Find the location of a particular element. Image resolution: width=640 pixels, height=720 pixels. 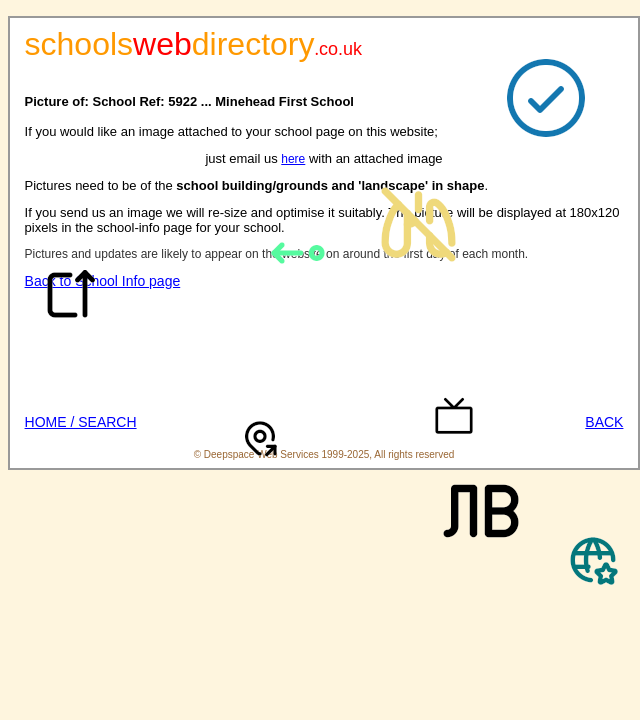

indicates respiratory function disabled or unavailable is located at coordinates (418, 224).